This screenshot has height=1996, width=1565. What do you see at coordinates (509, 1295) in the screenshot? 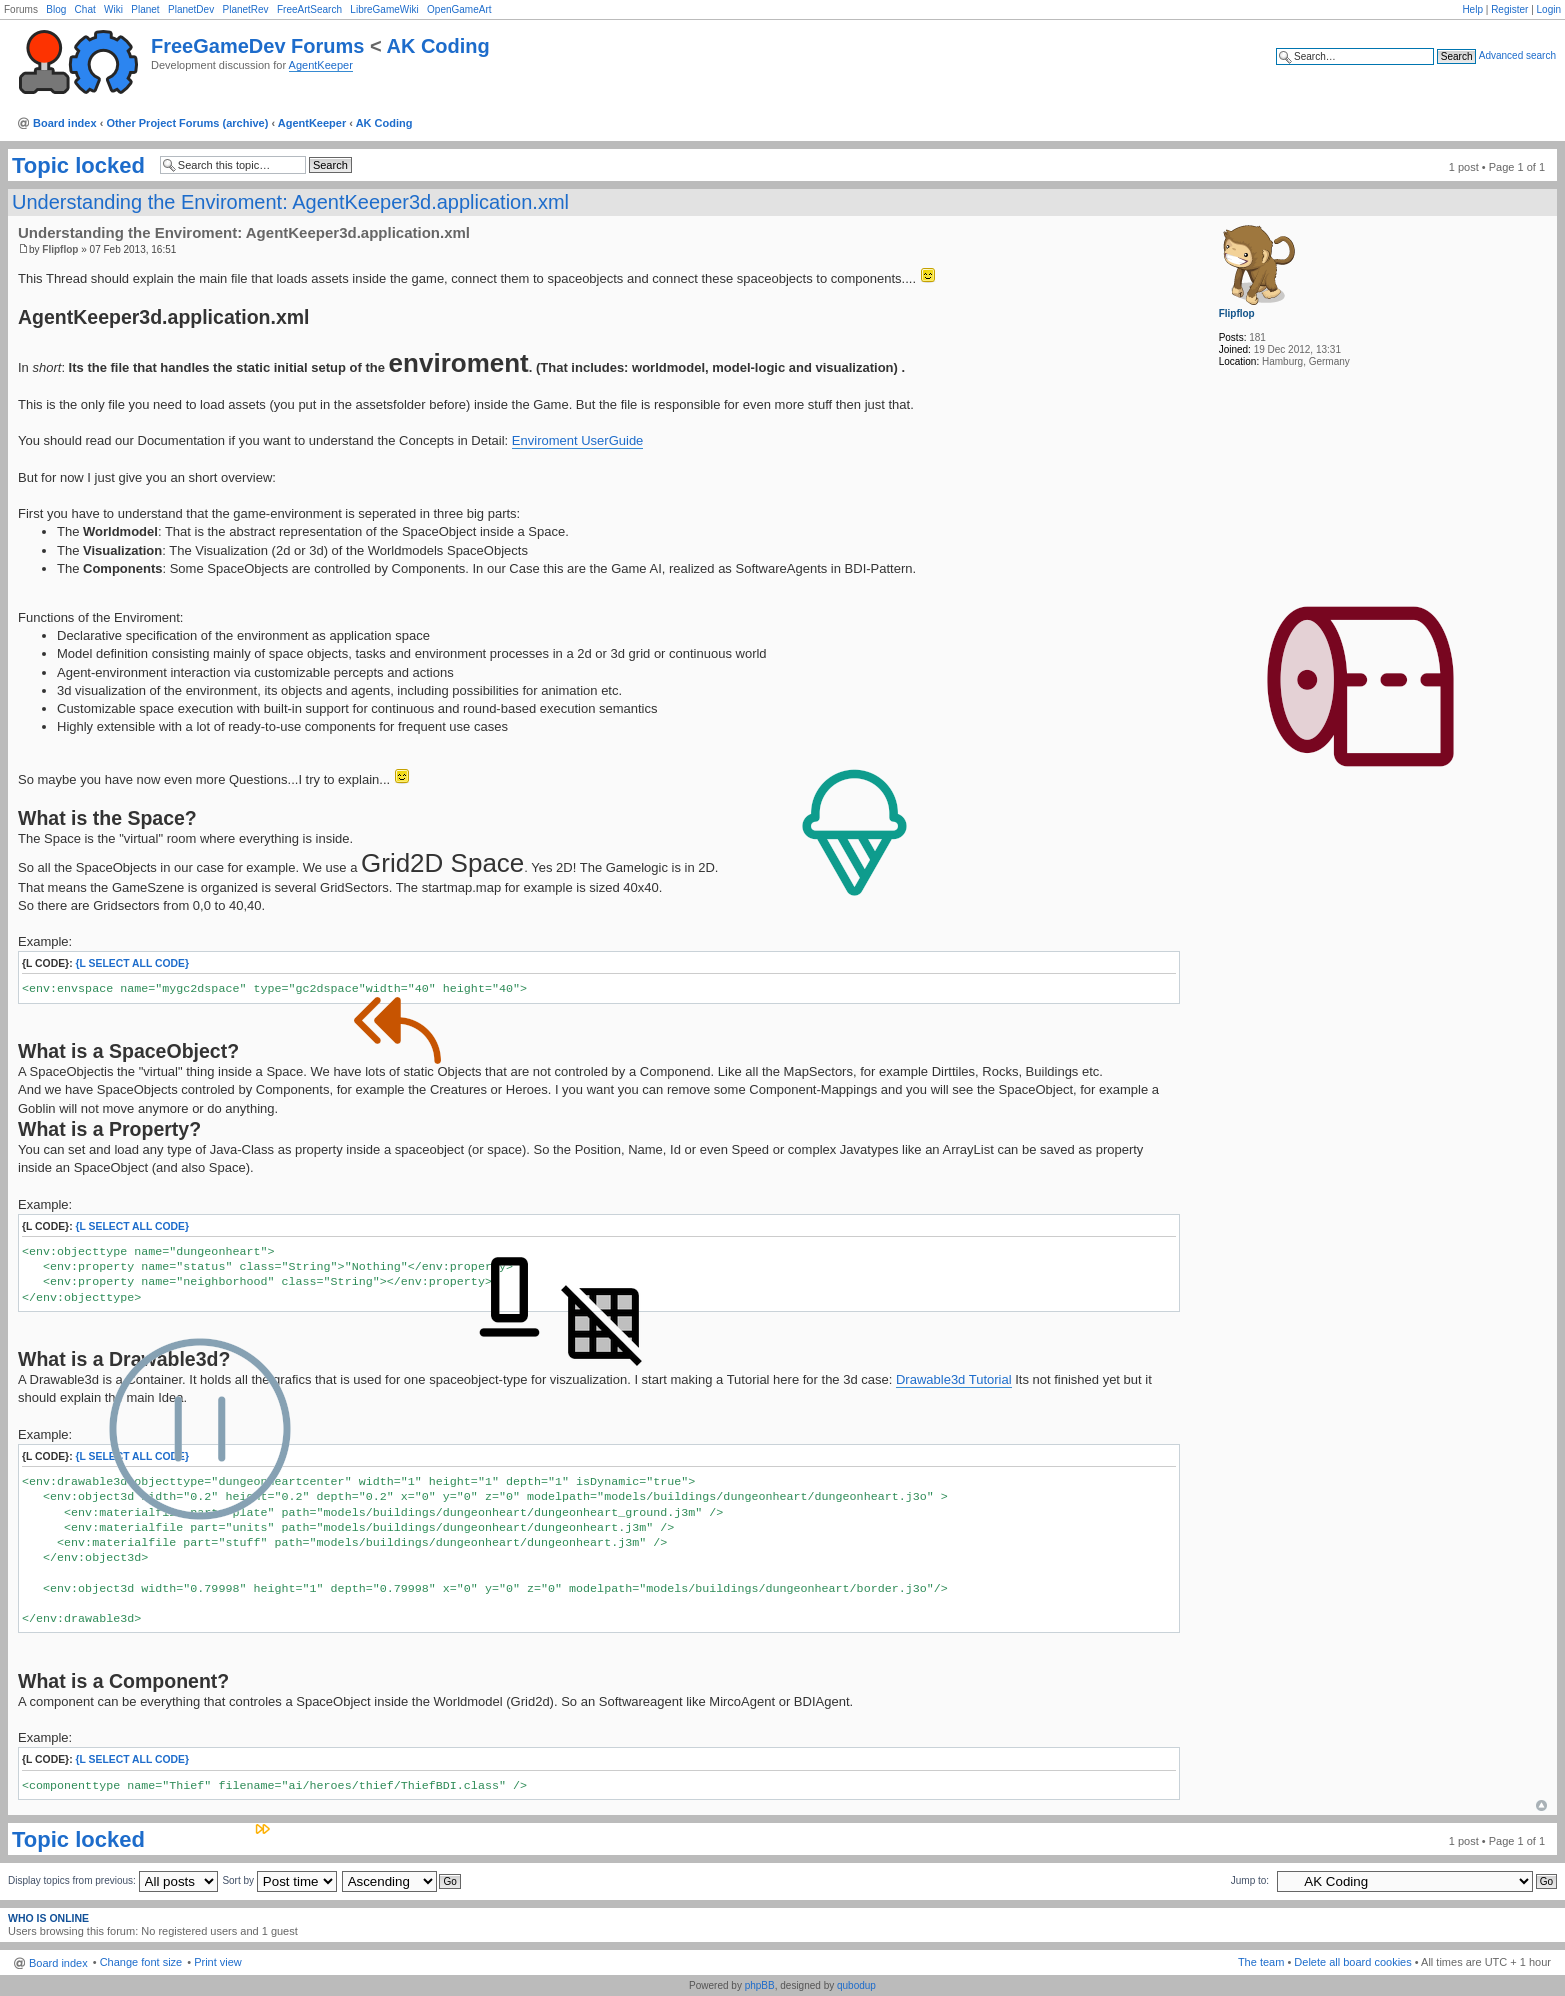
I see `align object to bottom edge` at bounding box center [509, 1295].